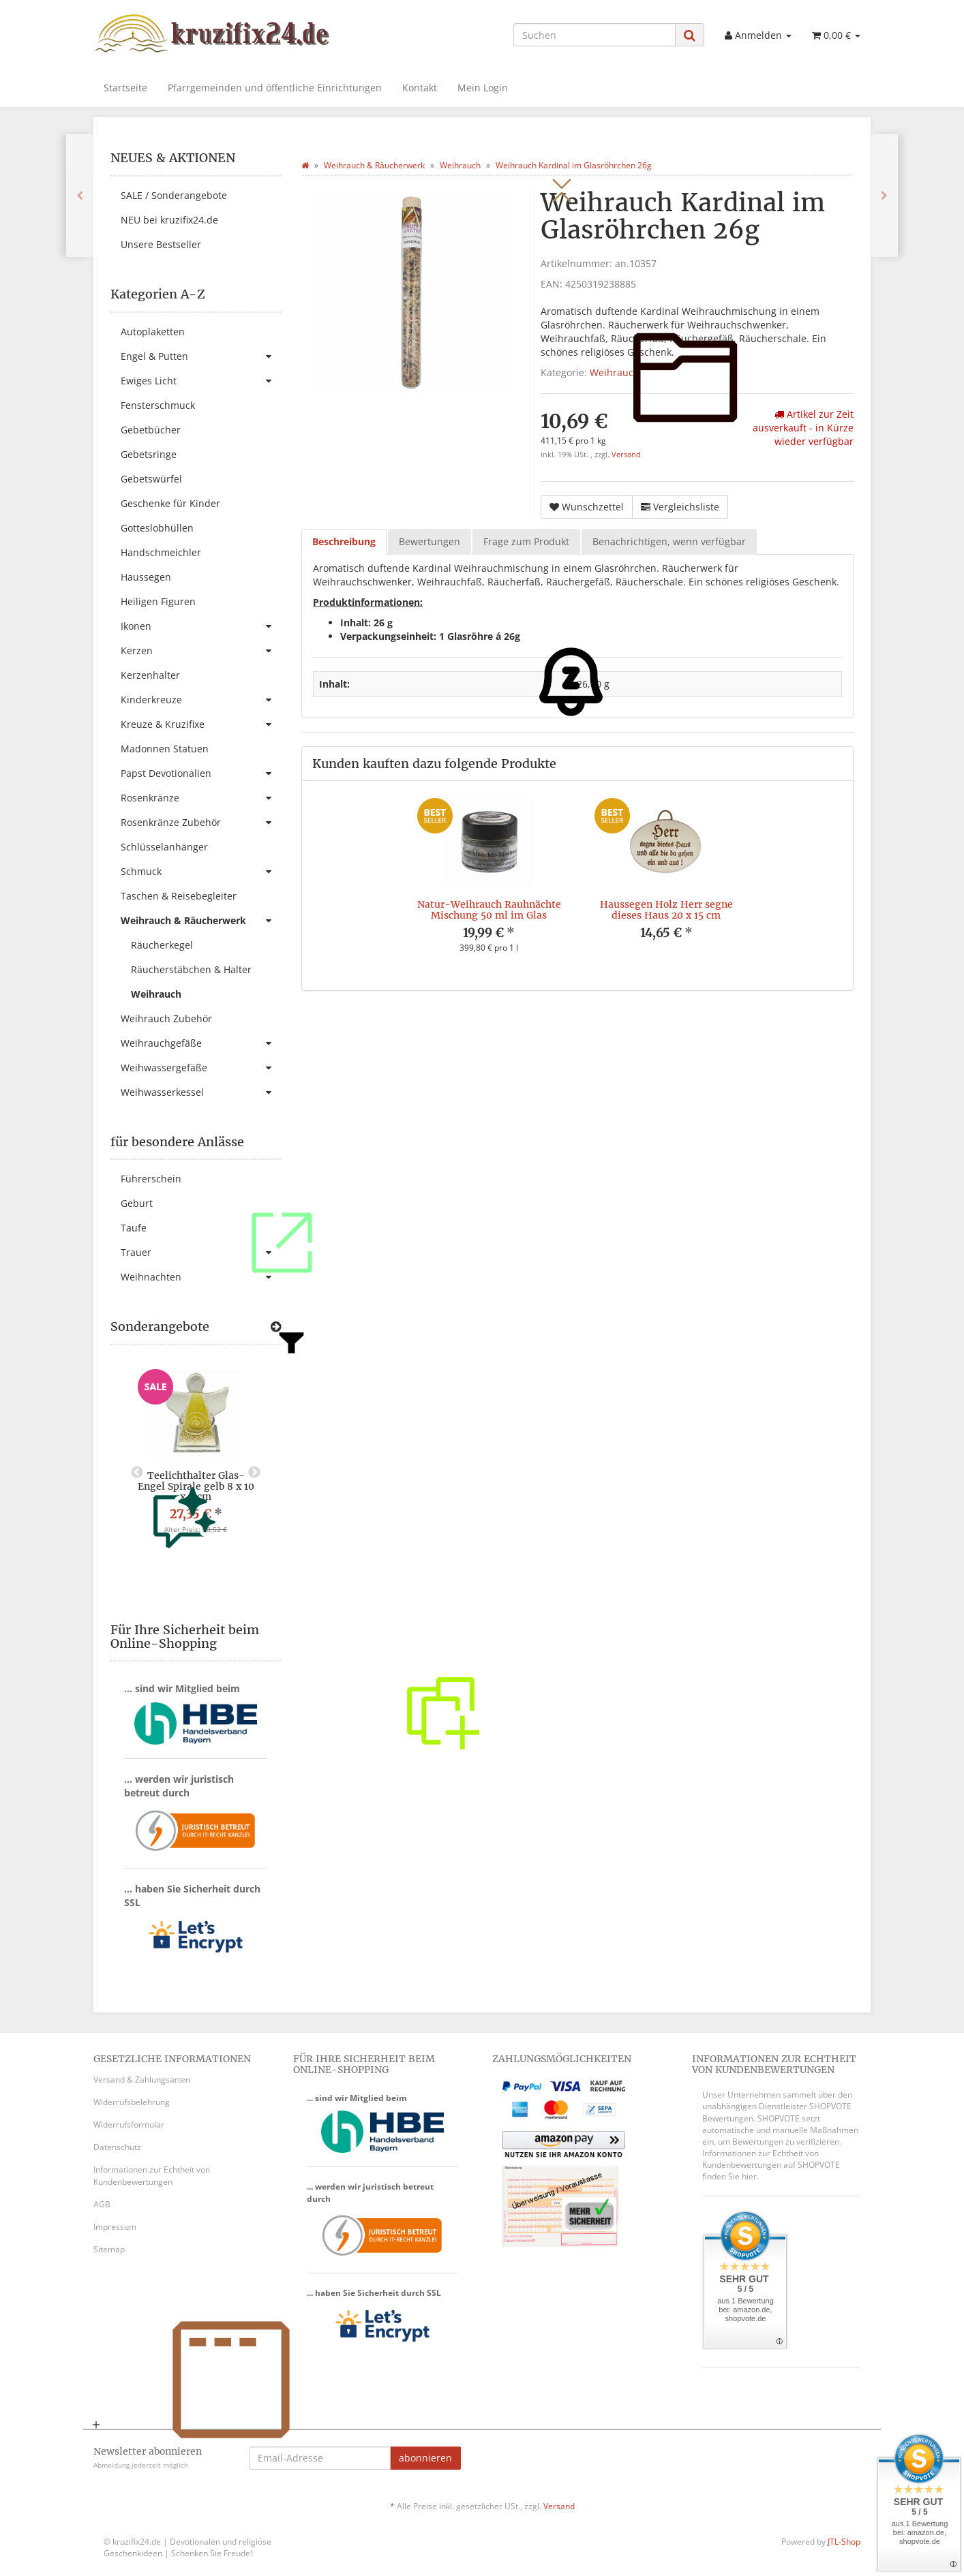 The width and height of the screenshot is (964, 2576). Describe the element at coordinates (96, 2425) in the screenshot. I see `add a new item` at that location.